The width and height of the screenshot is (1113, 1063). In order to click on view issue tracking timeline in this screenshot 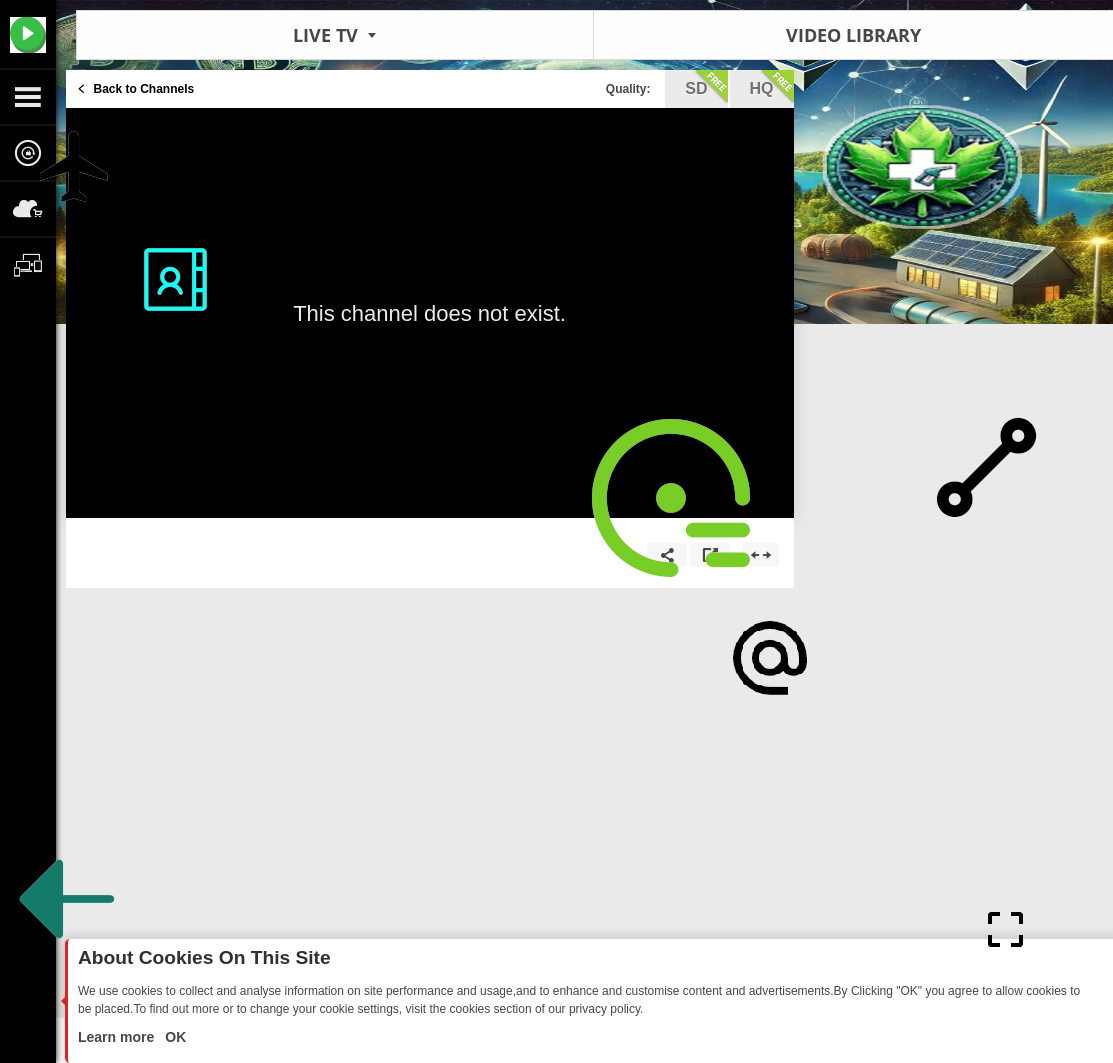, I will do `click(671, 498)`.